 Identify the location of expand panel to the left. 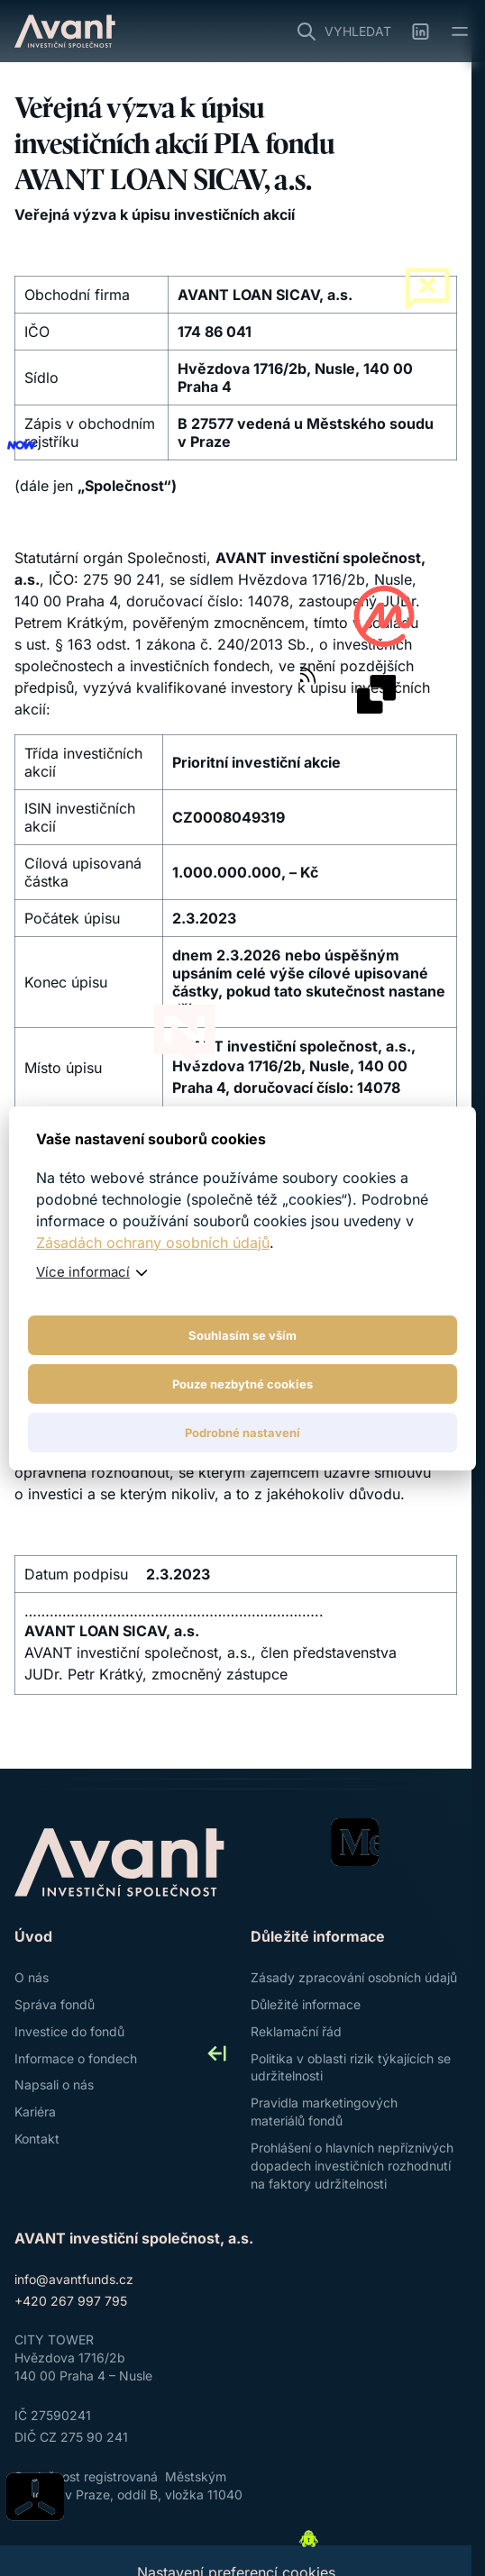
(217, 2053).